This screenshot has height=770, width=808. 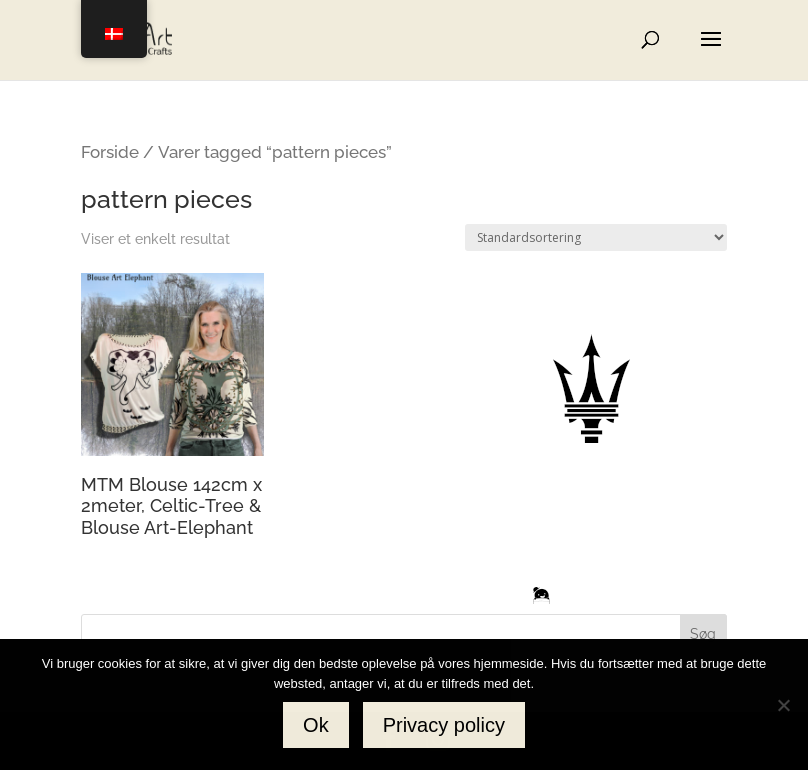 I want to click on maserati brand logo, so click(x=591, y=388).